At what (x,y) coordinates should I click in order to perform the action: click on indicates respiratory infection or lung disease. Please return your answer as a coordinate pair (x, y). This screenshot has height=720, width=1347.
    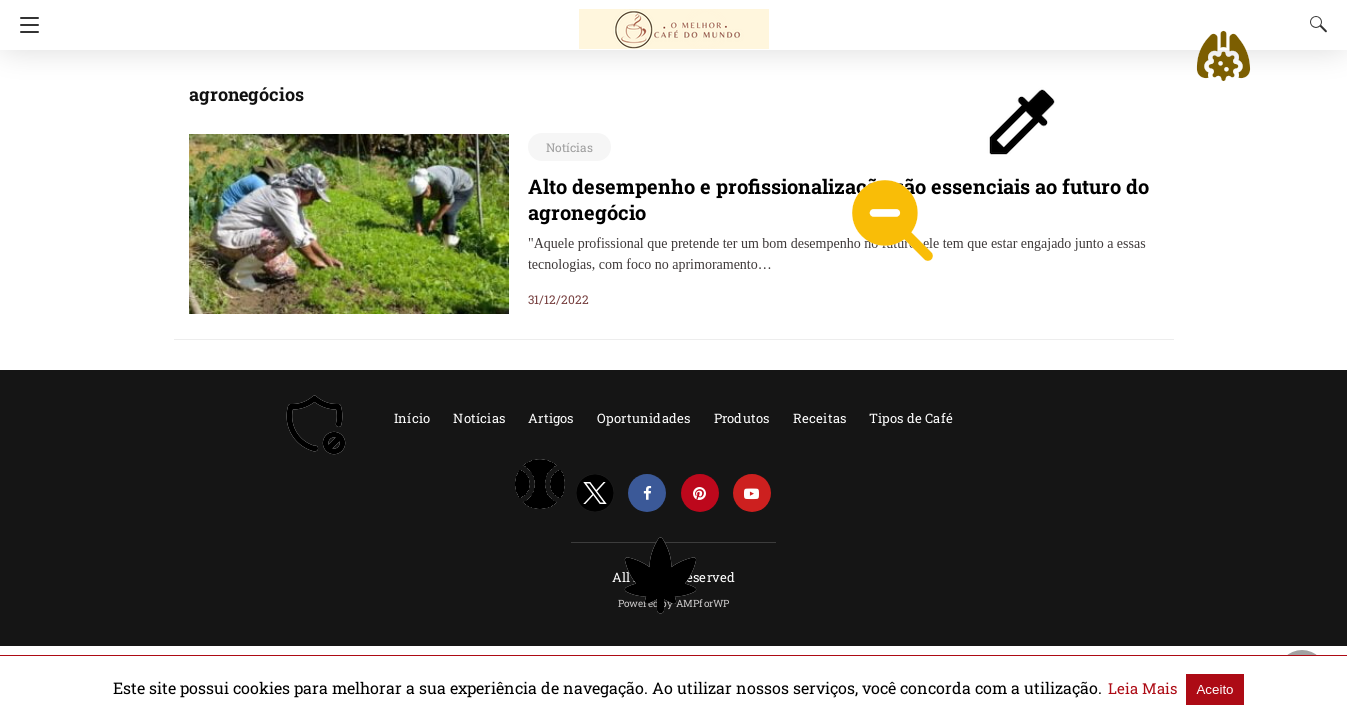
    Looking at the image, I should click on (1223, 54).